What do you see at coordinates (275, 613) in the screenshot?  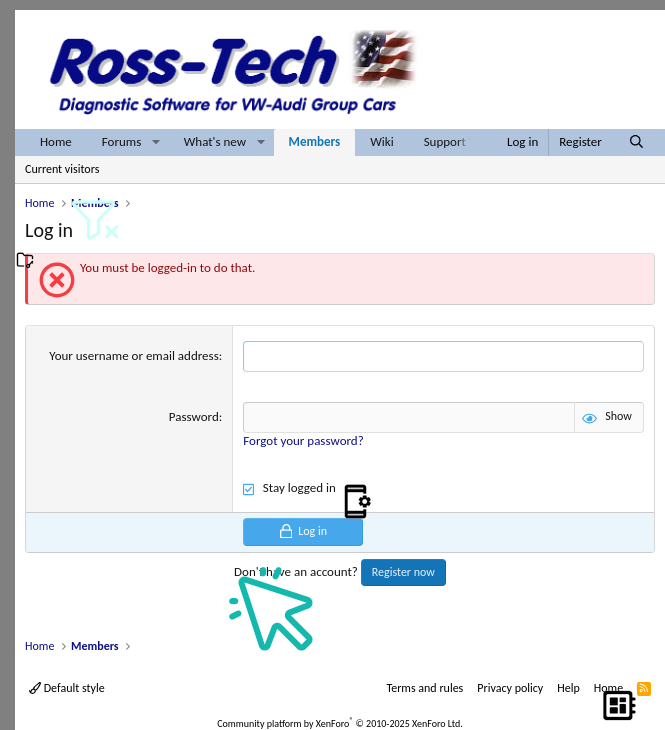 I see `click or tap to interact` at bounding box center [275, 613].